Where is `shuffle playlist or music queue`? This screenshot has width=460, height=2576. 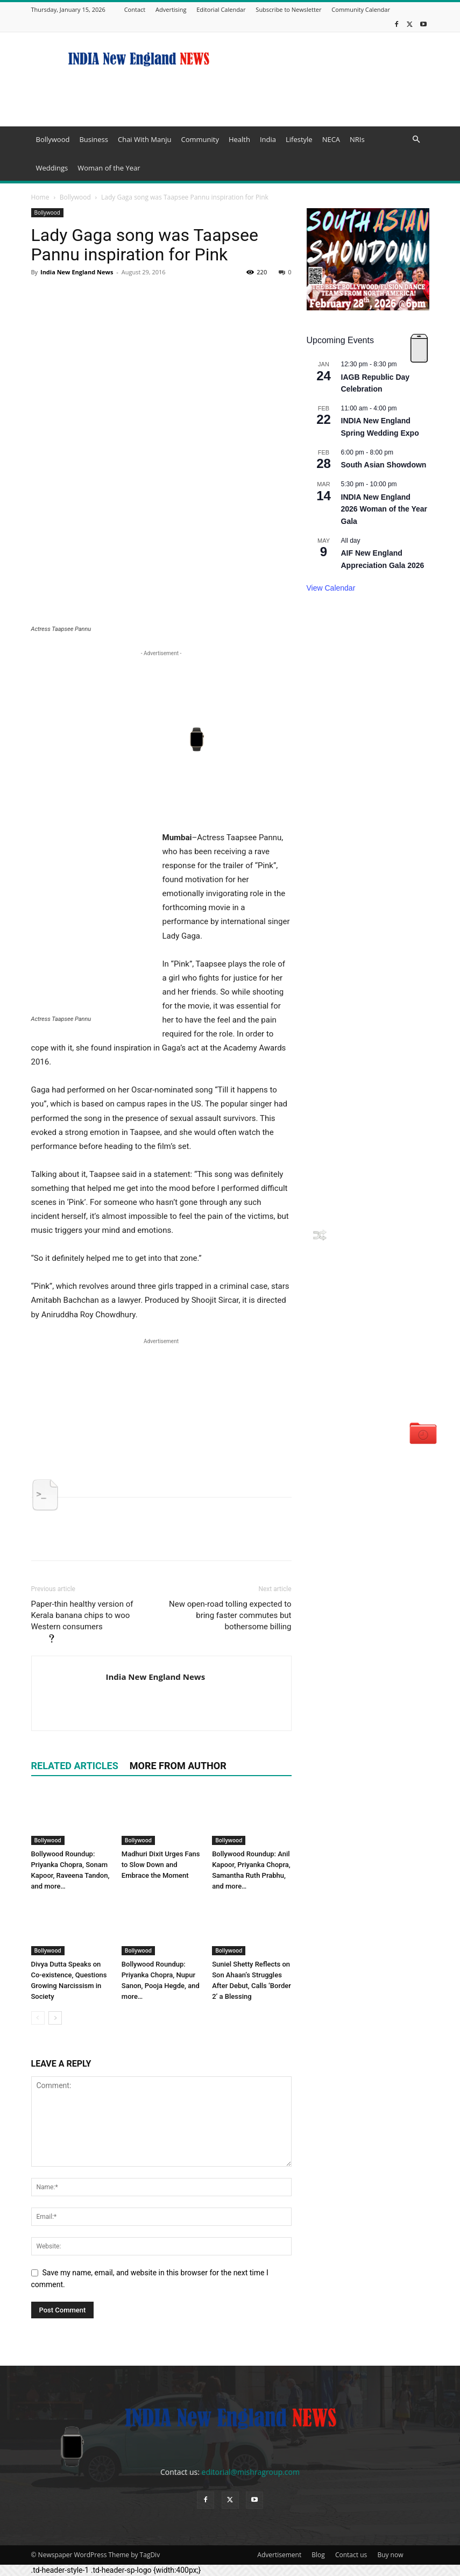
shuffle playlist or music queue is located at coordinates (320, 1235).